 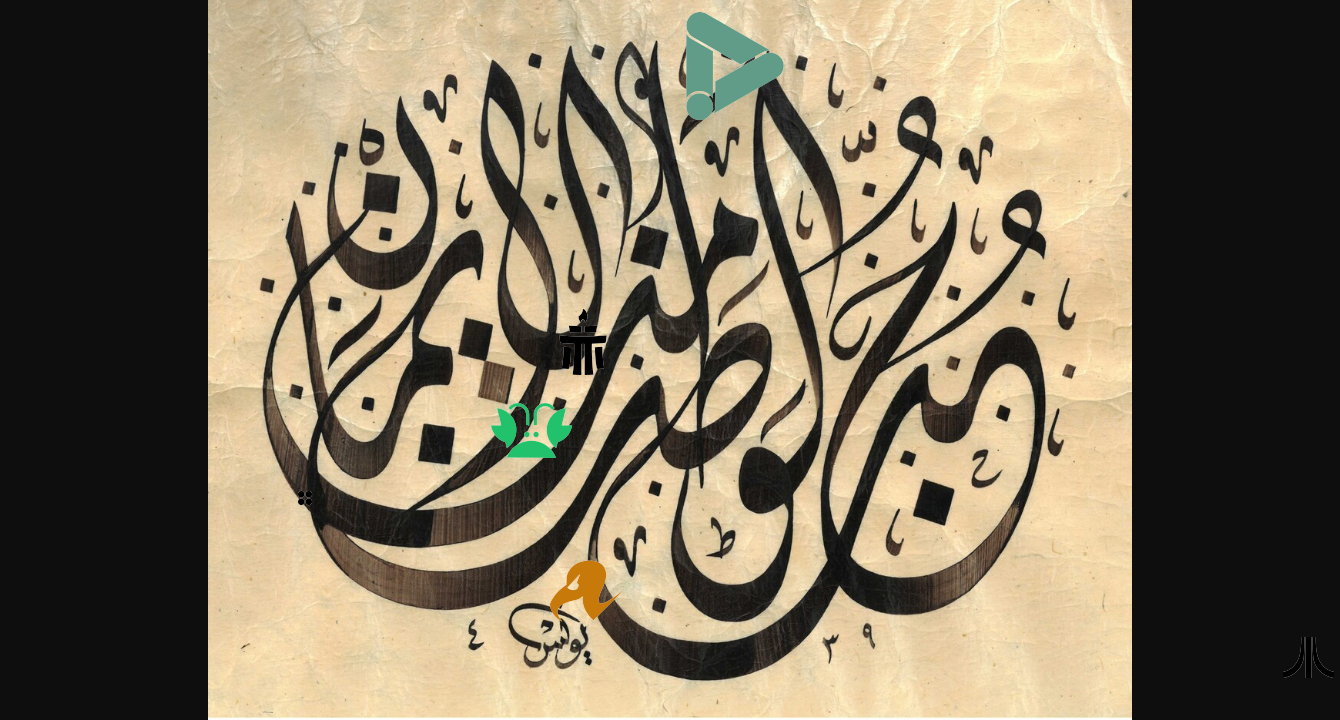 I want to click on Atari brand logo, so click(x=1308, y=657).